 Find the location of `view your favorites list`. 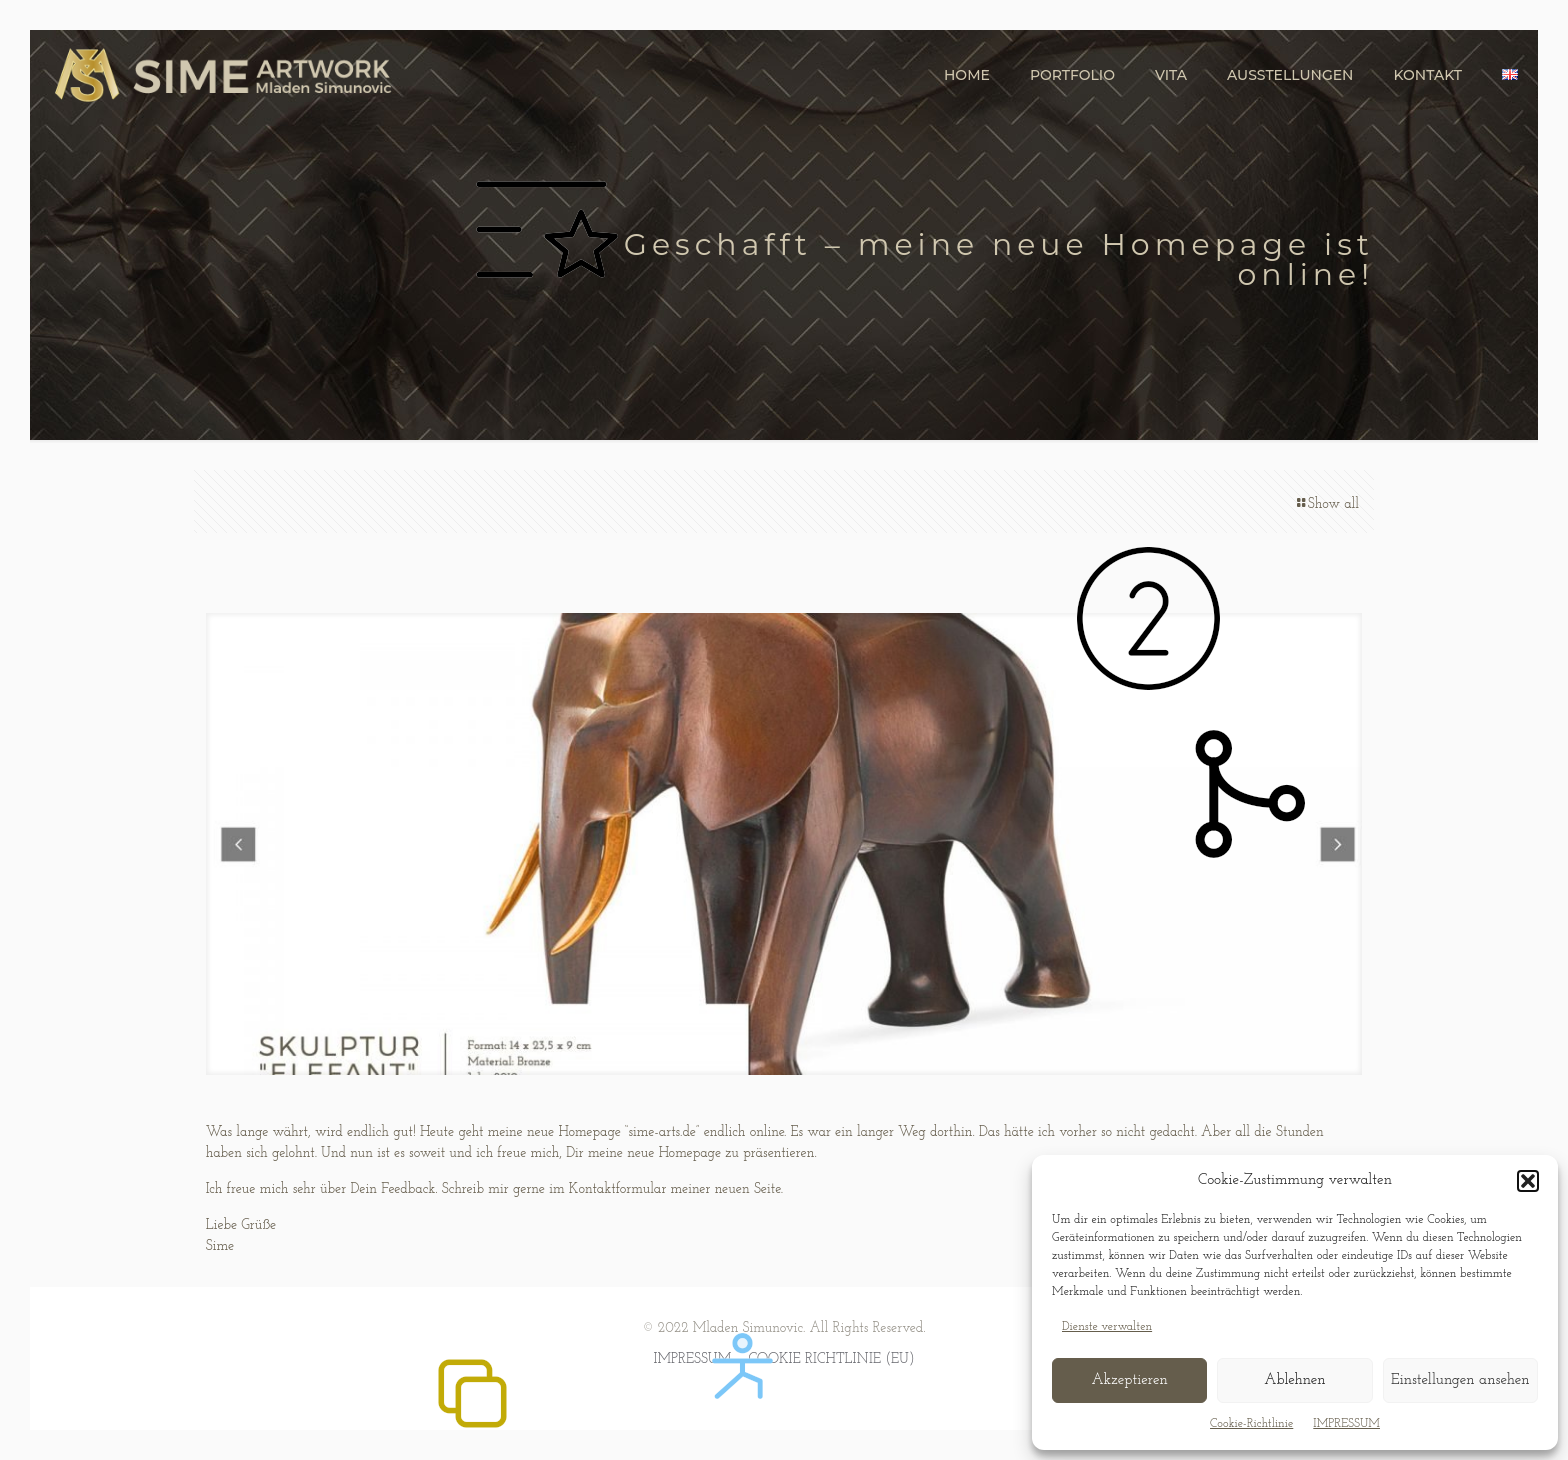

view your favorites list is located at coordinates (541, 229).